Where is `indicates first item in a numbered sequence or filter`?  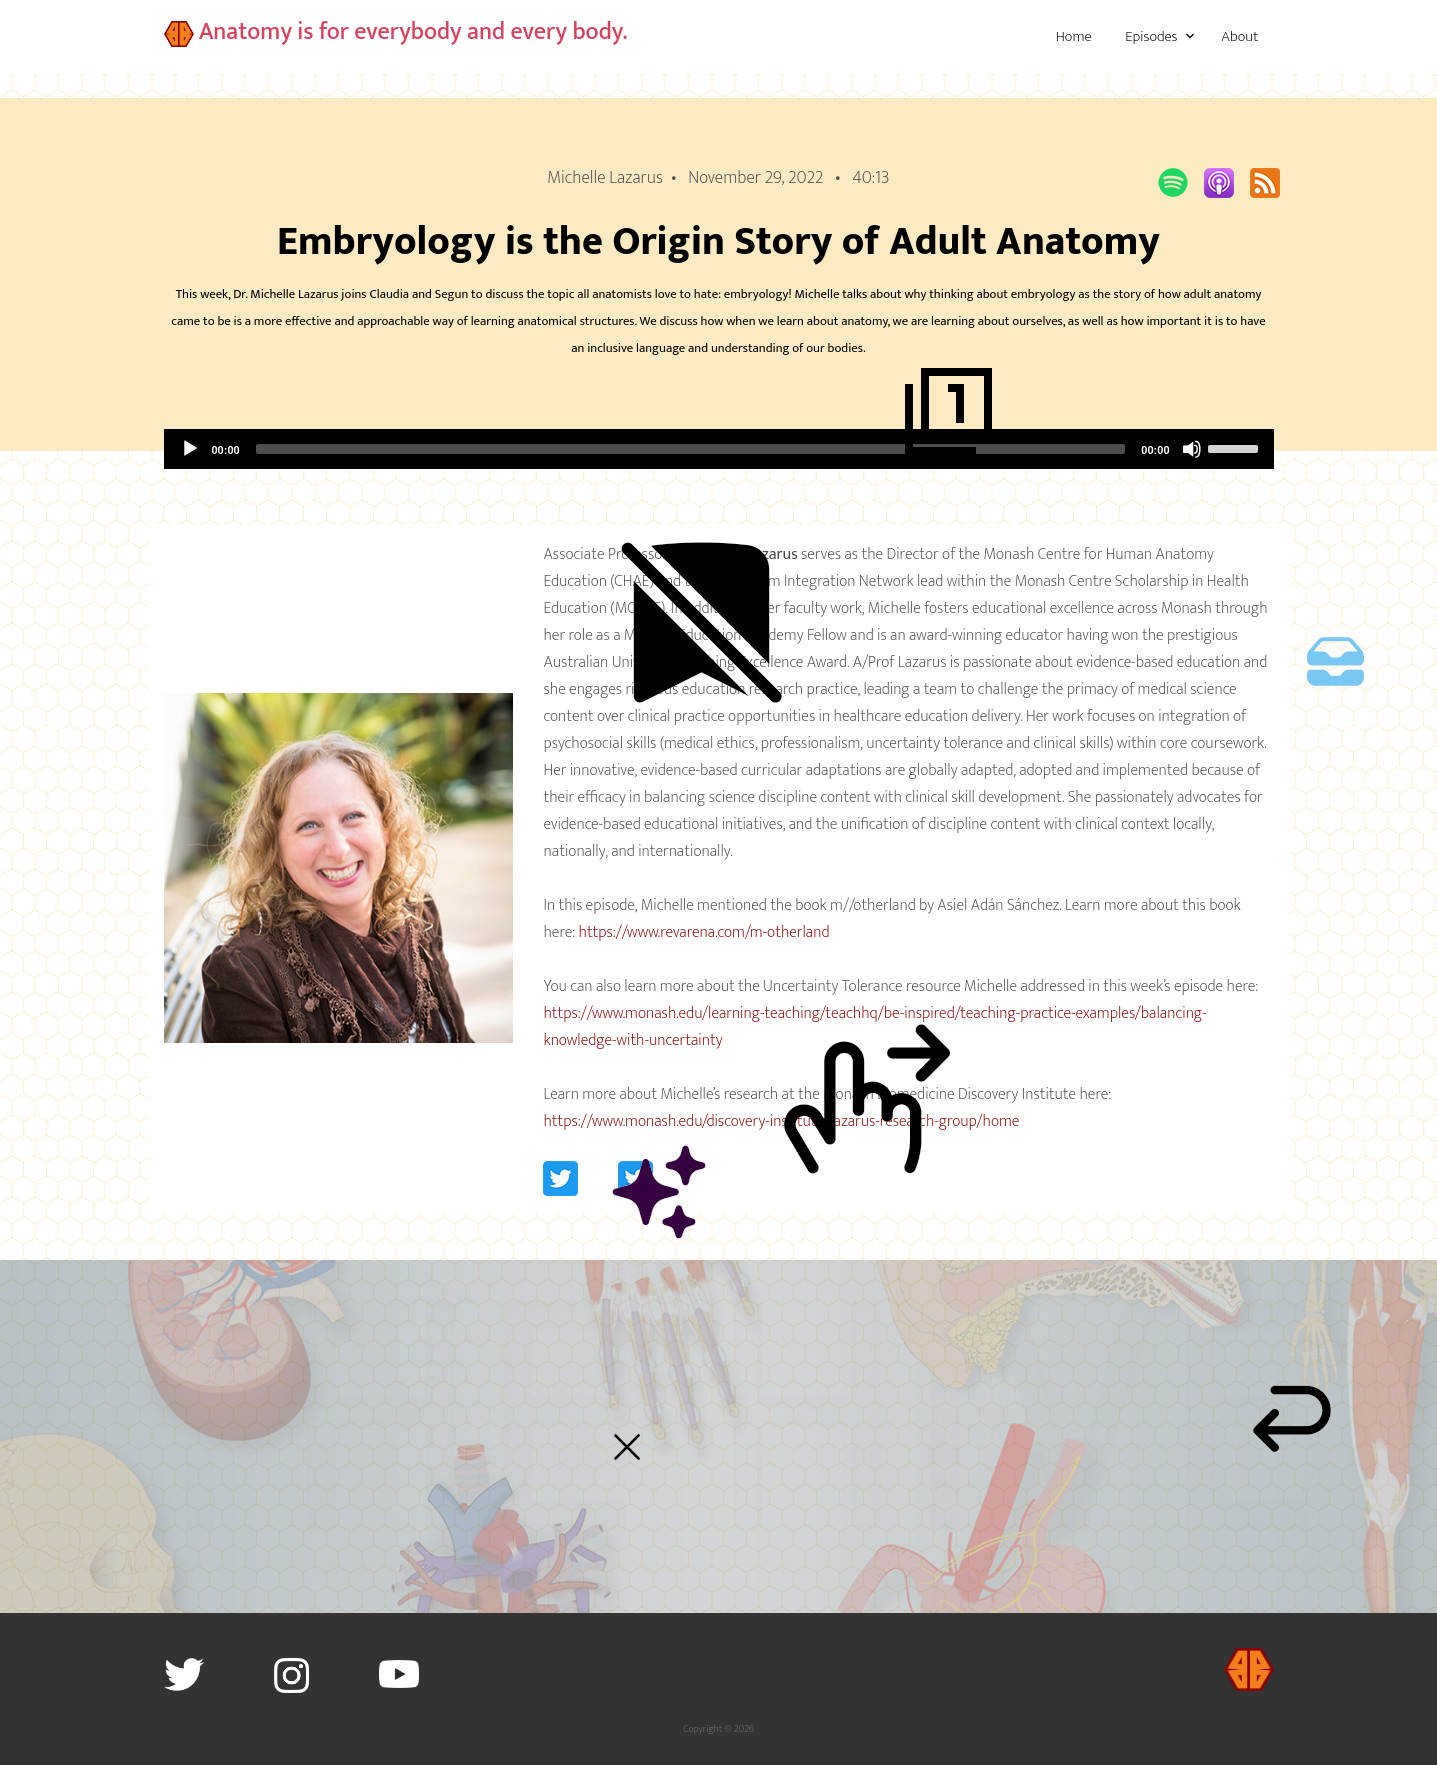
indicates first item in a numbered sequence or filter is located at coordinates (948, 411).